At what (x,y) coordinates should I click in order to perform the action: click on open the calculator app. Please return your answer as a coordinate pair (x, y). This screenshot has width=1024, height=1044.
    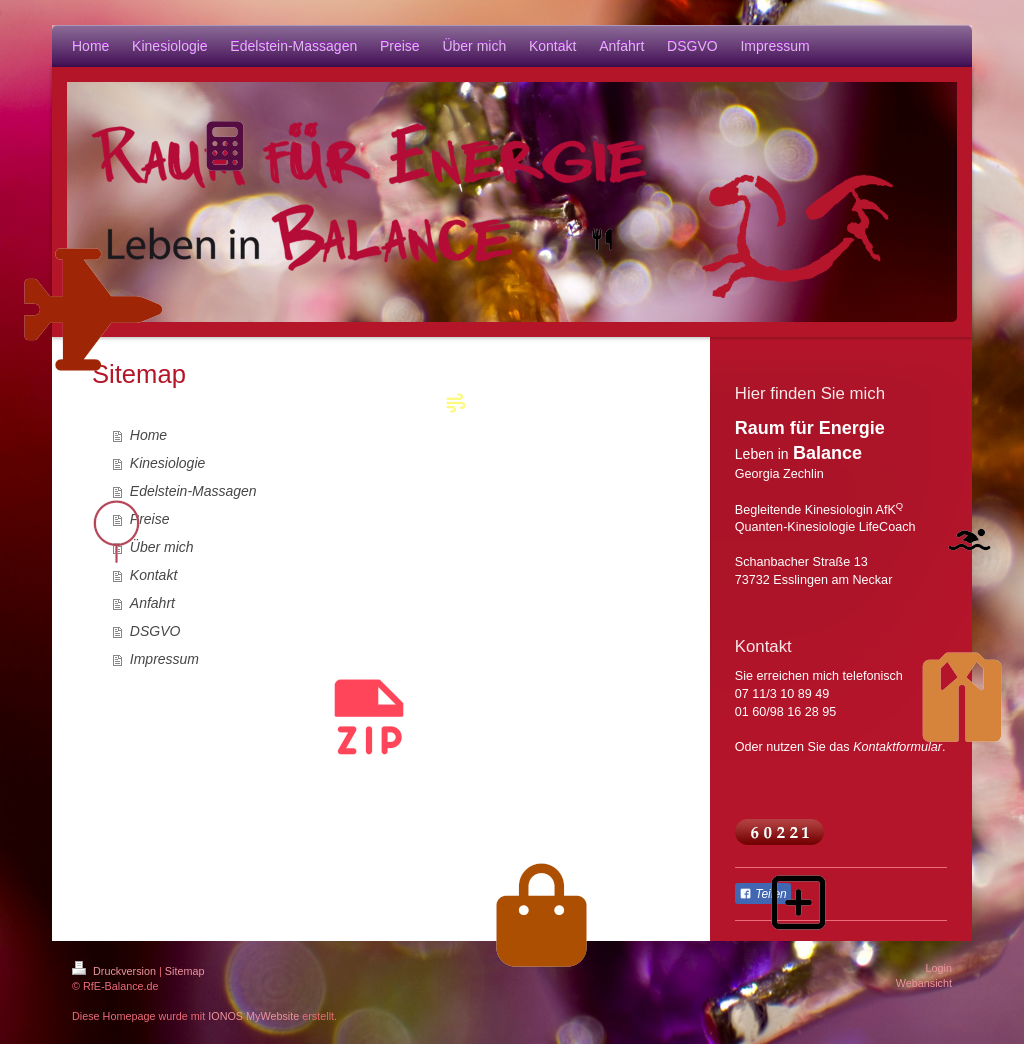
    Looking at the image, I should click on (225, 146).